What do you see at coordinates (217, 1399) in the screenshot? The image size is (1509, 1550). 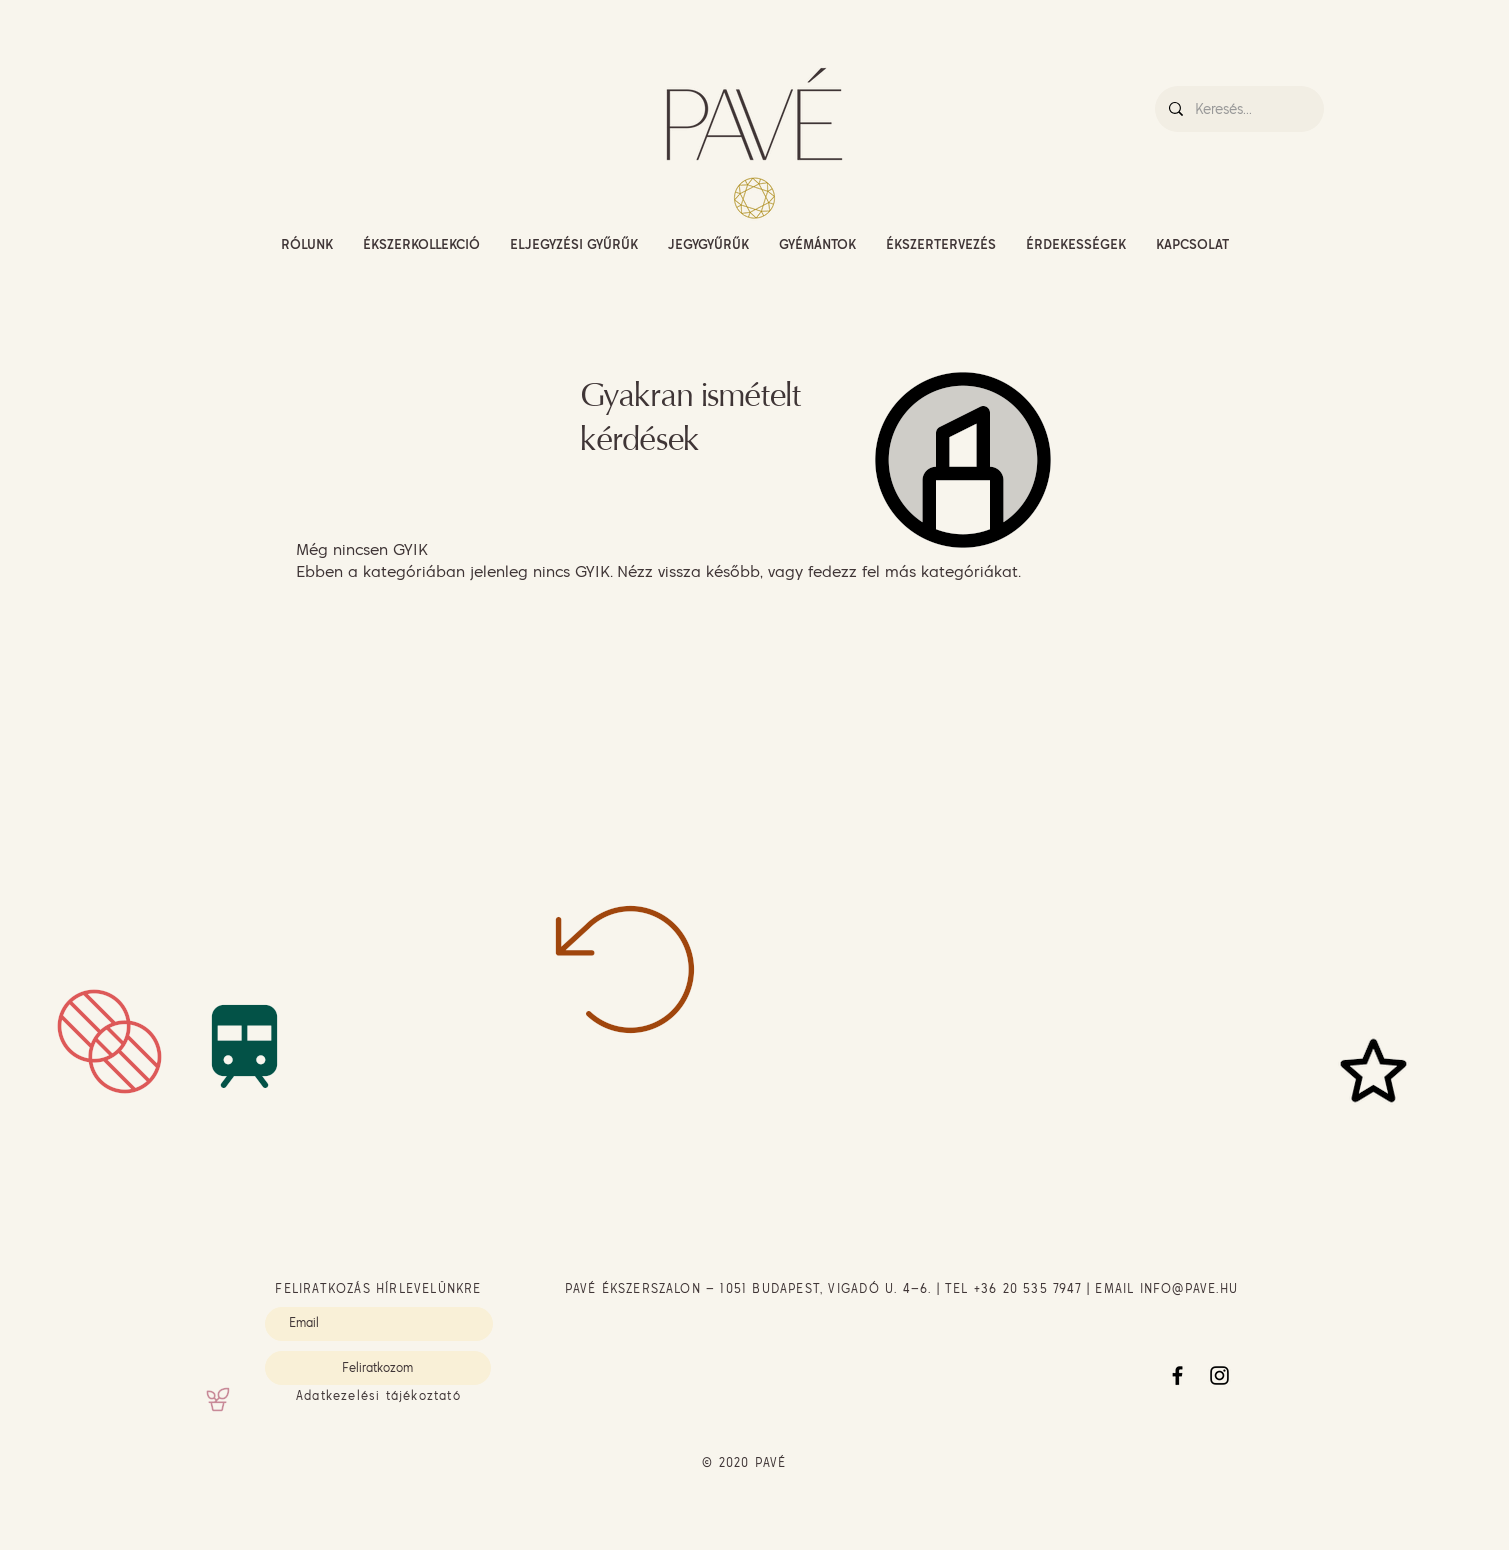 I see `access plant care or gardening features` at bounding box center [217, 1399].